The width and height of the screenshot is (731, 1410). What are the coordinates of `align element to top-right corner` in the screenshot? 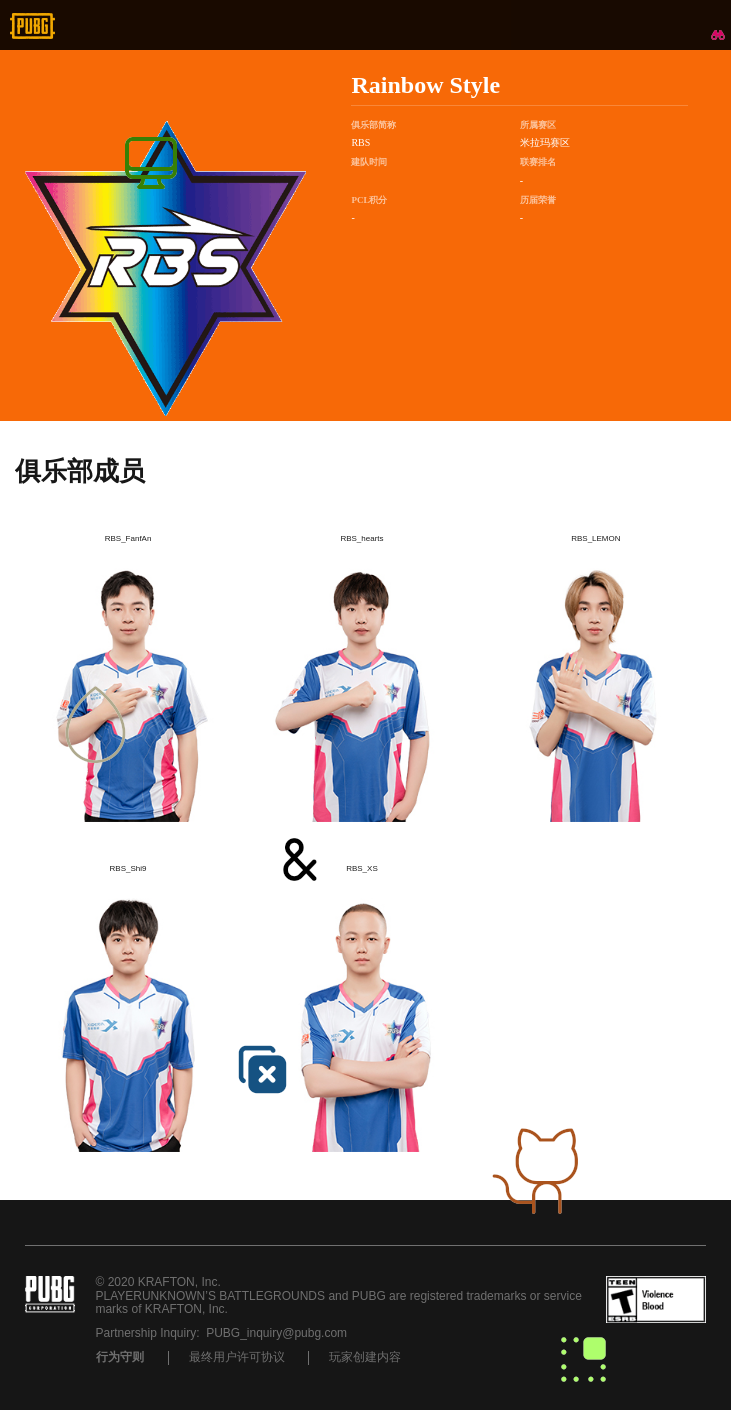 It's located at (583, 1359).